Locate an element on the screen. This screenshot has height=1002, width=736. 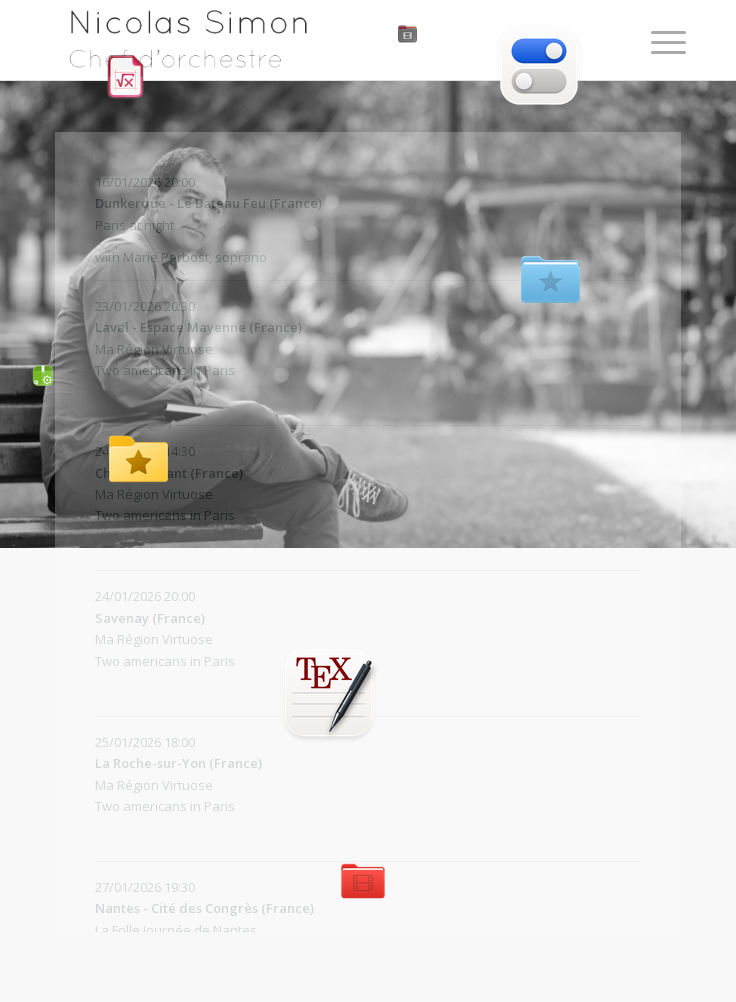
open gnome tweaks to customize system settings is located at coordinates (539, 66).